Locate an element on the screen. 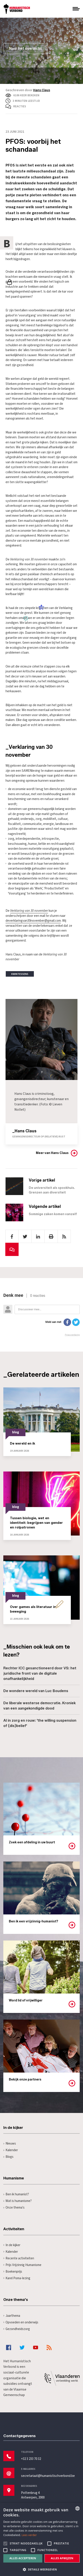 The height and width of the screenshot is (2576, 83). content is loading is located at coordinates (26, 618).